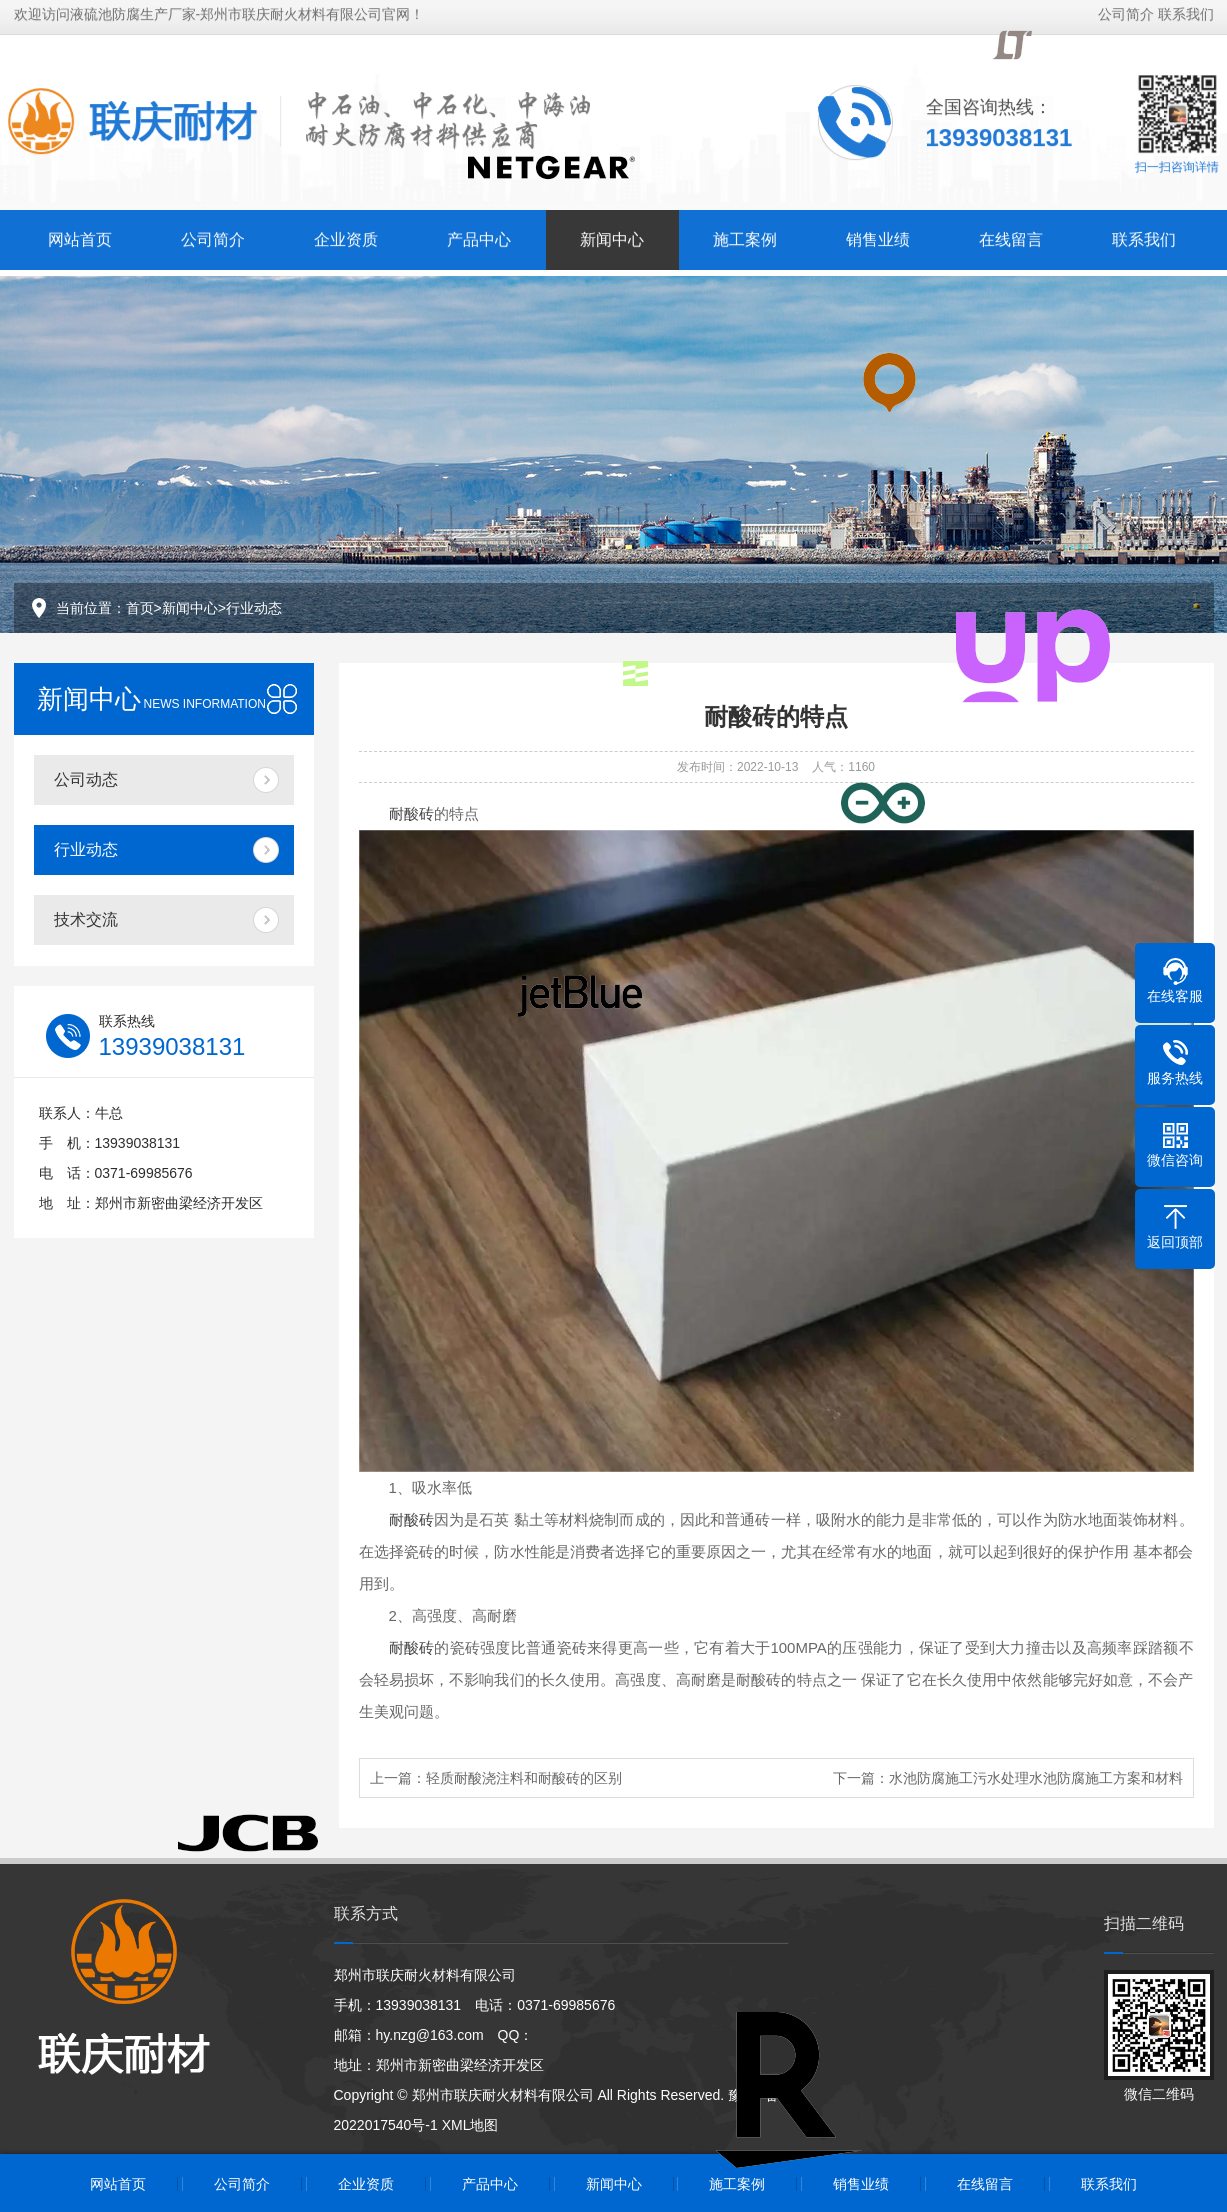  What do you see at coordinates (551, 167) in the screenshot?
I see `netgear brand logo` at bounding box center [551, 167].